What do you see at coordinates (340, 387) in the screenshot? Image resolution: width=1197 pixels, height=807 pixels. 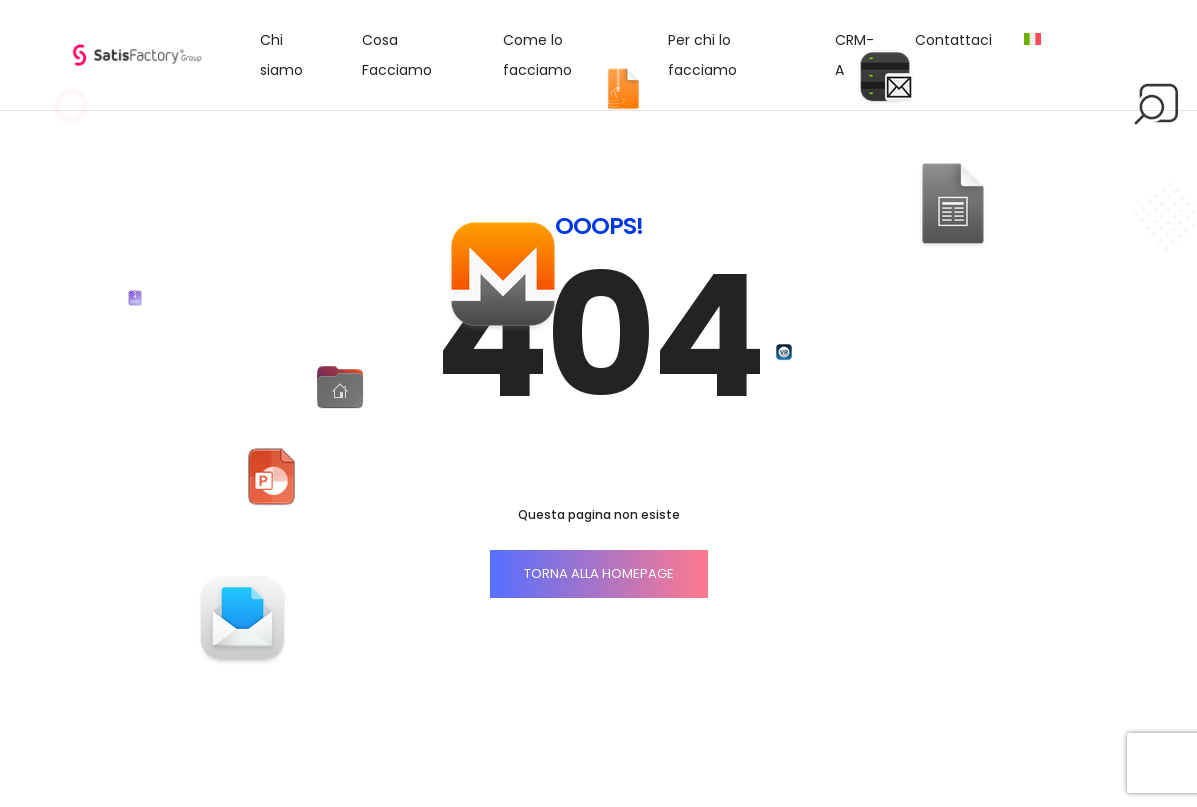 I see `access your home folder` at bounding box center [340, 387].